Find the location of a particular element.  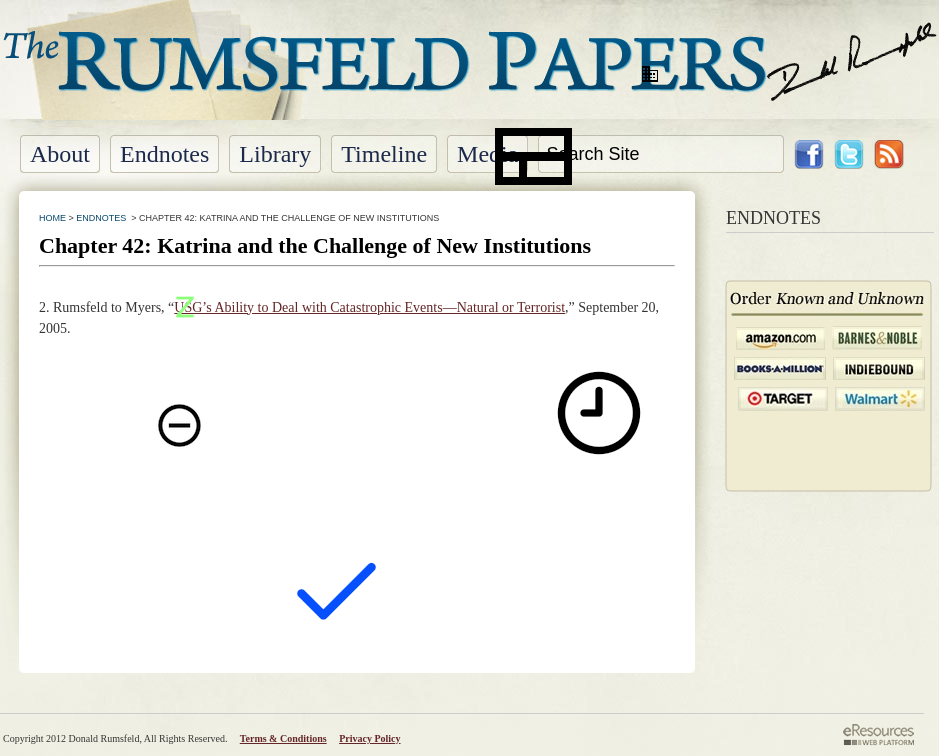

view company or organization profile is located at coordinates (650, 74).